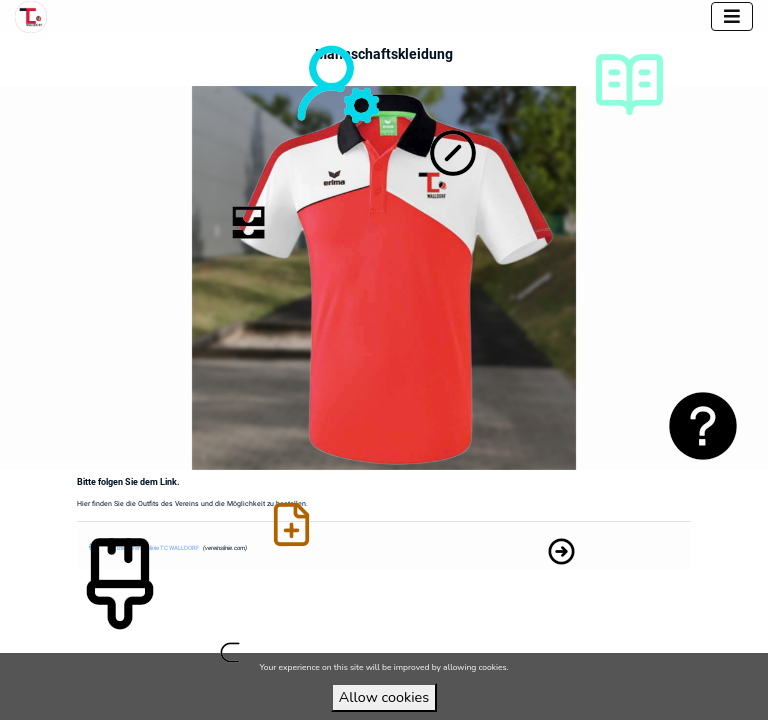 The height and width of the screenshot is (720, 768). Describe the element at coordinates (561, 551) in the screenshot. I see `go to next step or screen` at that location.